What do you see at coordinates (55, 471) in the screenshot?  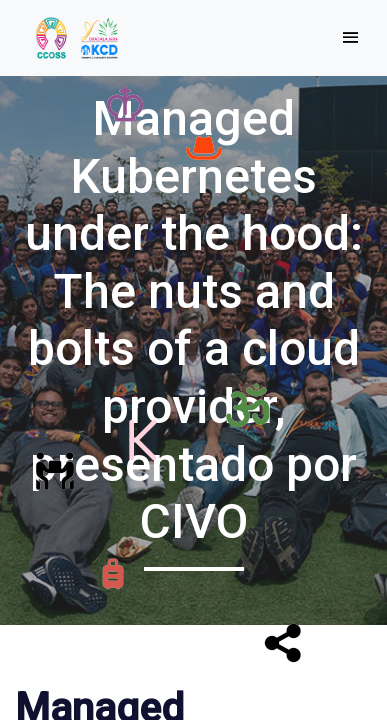 I see `moving or delivery service` at bounding box center [55, 471].